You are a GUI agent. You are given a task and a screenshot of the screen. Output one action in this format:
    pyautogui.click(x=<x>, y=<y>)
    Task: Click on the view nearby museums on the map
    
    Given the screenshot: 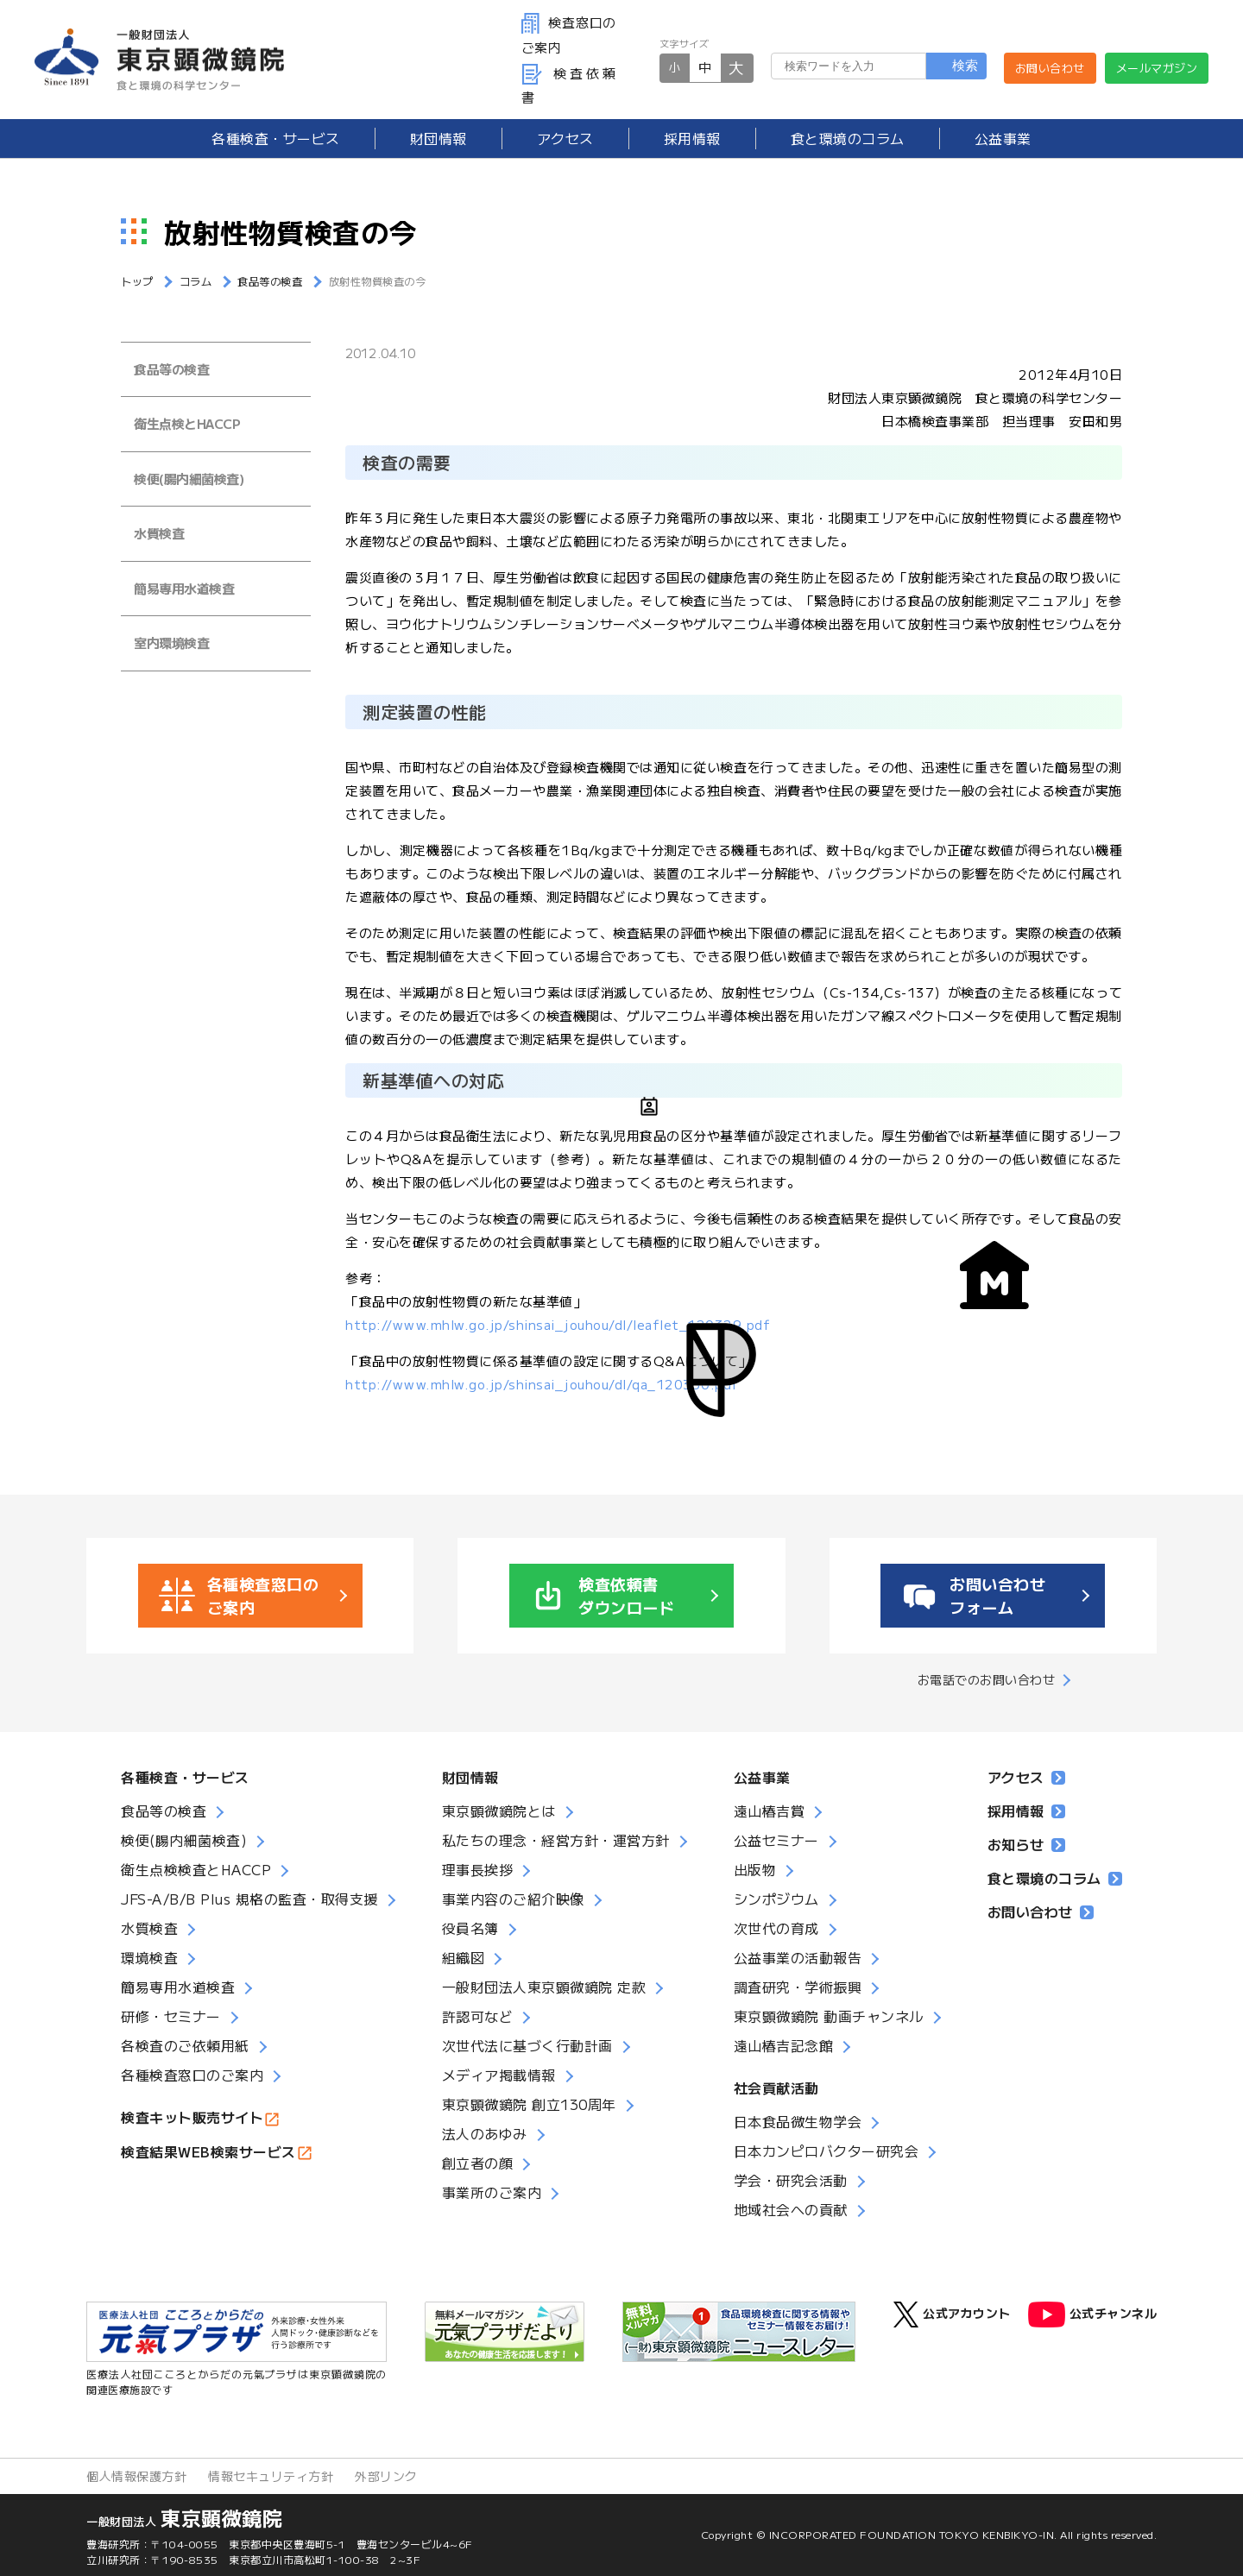 What is the action you would take?
    pyautogui.click(x=994, y=1275)
    